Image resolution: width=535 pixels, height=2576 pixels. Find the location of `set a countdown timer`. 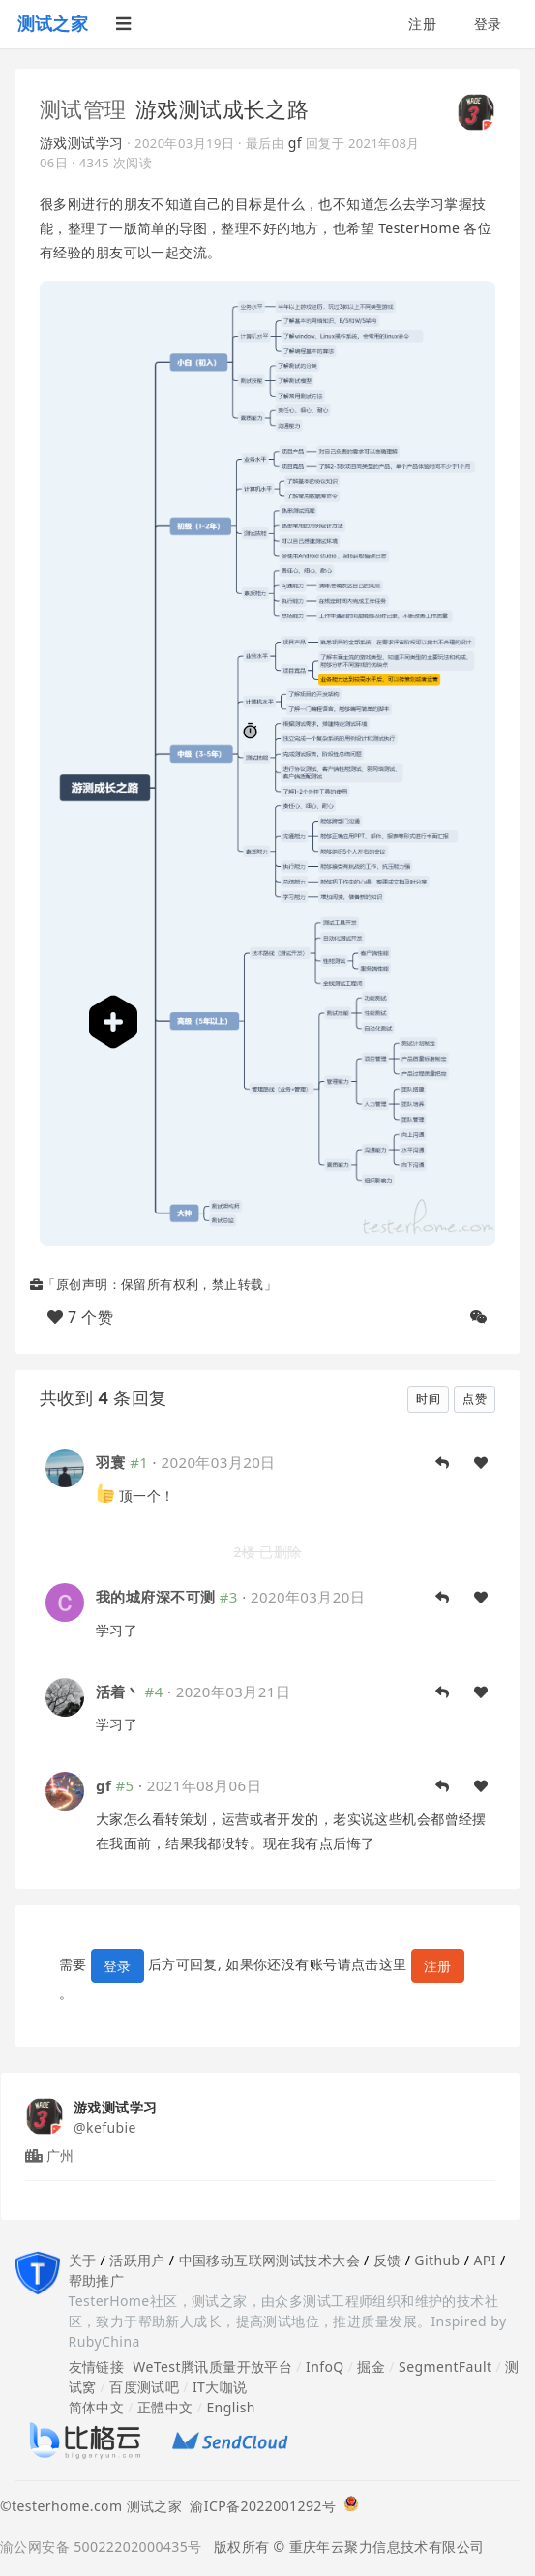

set a countdown timer is located at coordinates (250, 731).